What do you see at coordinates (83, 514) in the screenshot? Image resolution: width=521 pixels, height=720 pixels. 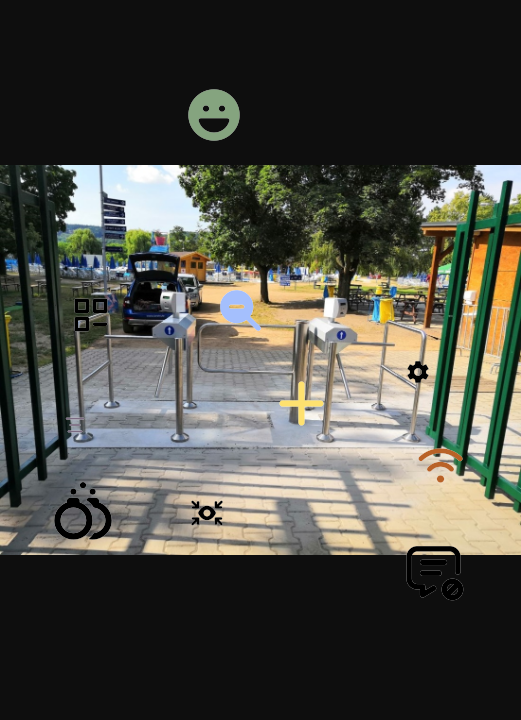 I see `indicates criminal or arrest-related content` at bounding box center [83, 514].